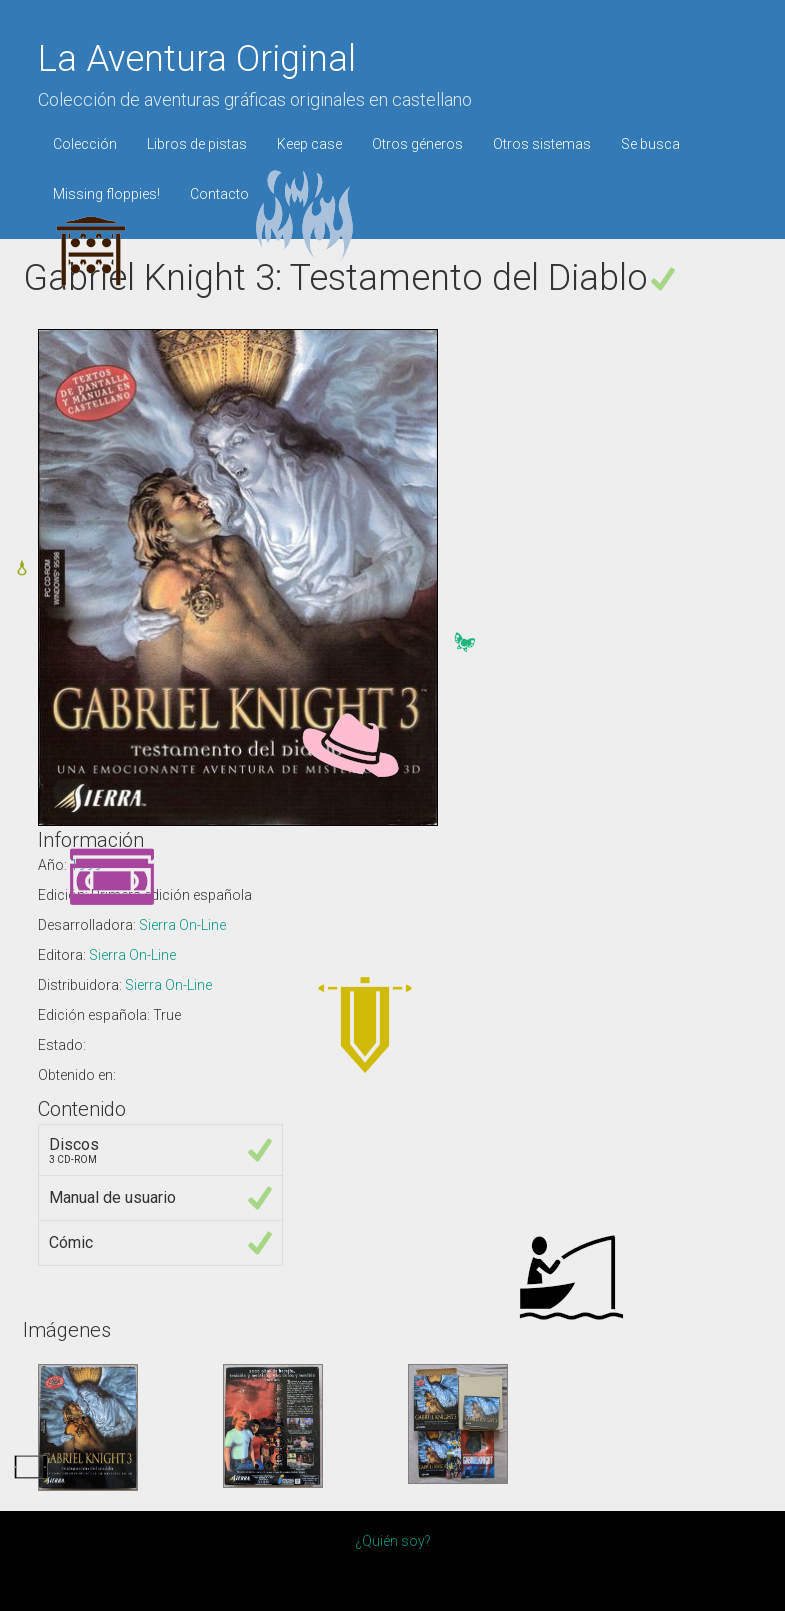 The image size is (785, 1611). What do you see at coordinates (350, 745) in the screenshot?
I see `select a detective or spy character` at bounding box center [350, 745].